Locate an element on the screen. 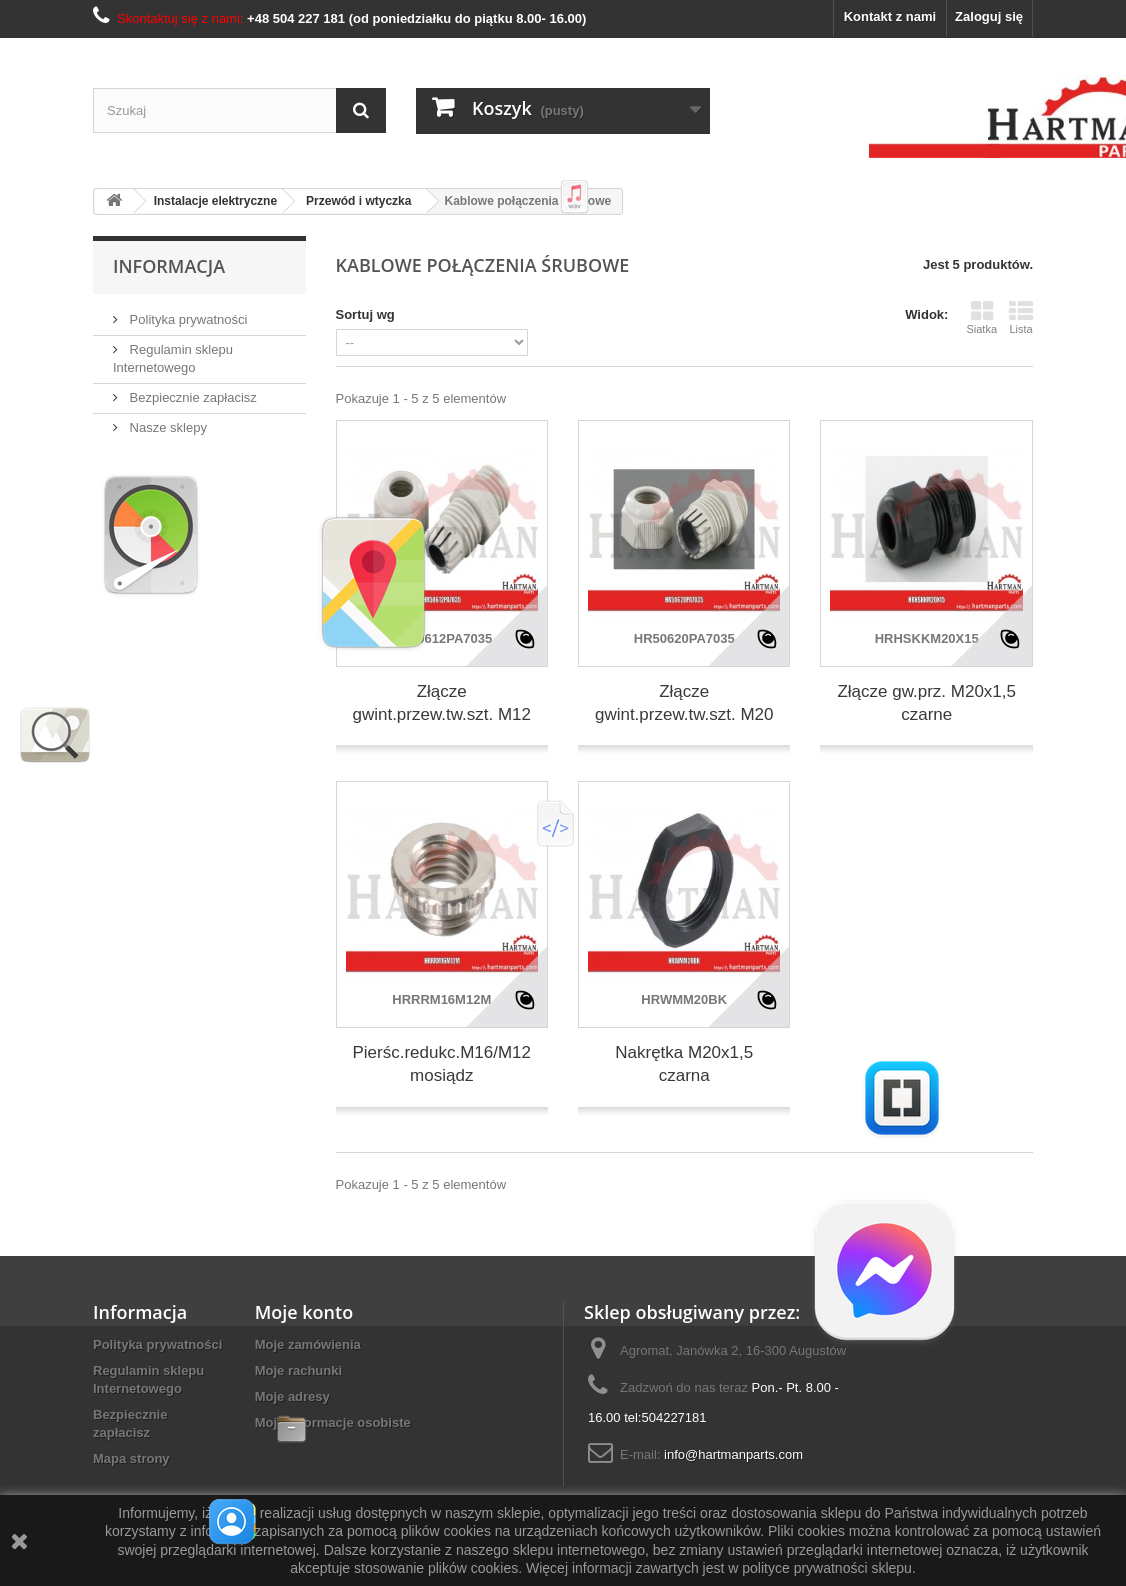  indicates an HTML or web page file is located at coordinates (555, 823).